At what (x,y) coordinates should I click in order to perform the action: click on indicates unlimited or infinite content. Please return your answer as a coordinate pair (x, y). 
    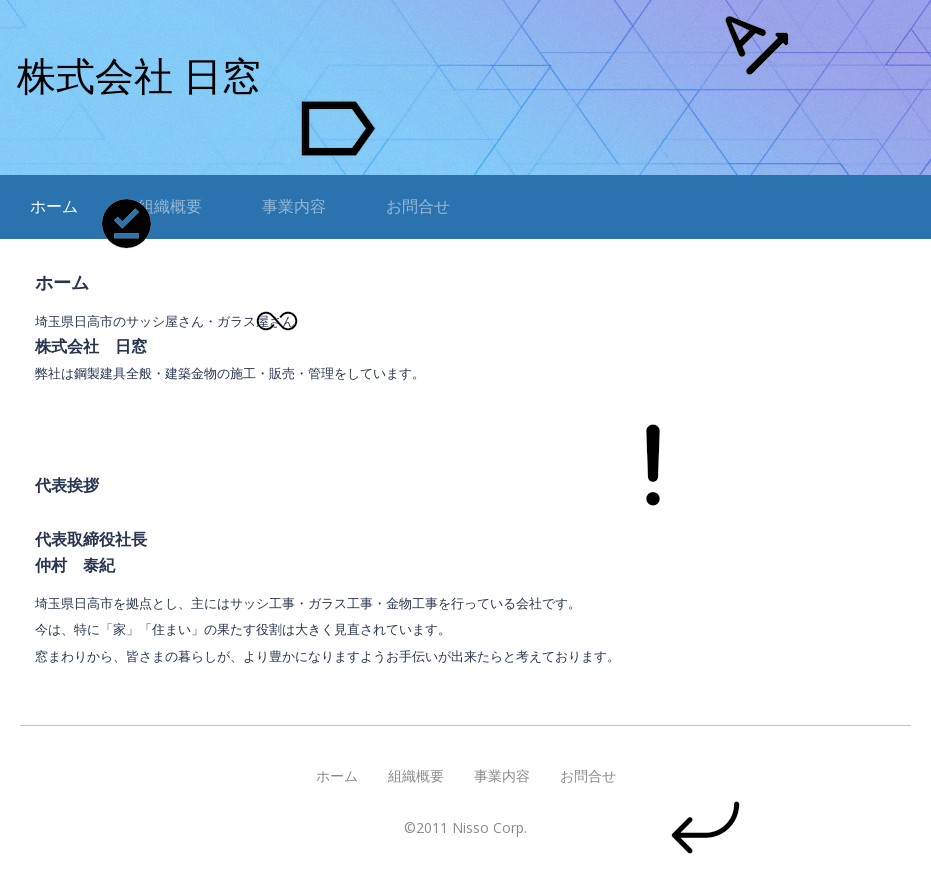
    Looking at the image, I should click on (277, 321).